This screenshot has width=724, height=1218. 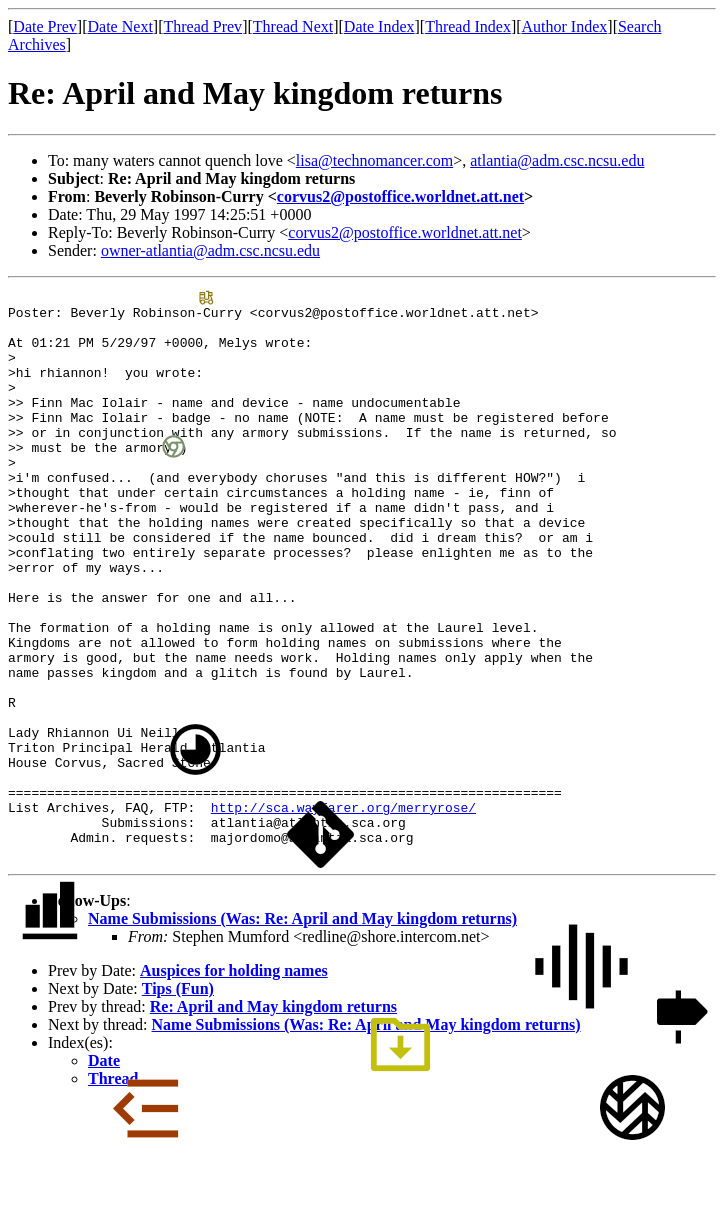 I want to click on voice recognition or audio waveform indicator, so click(x=581, y=966).